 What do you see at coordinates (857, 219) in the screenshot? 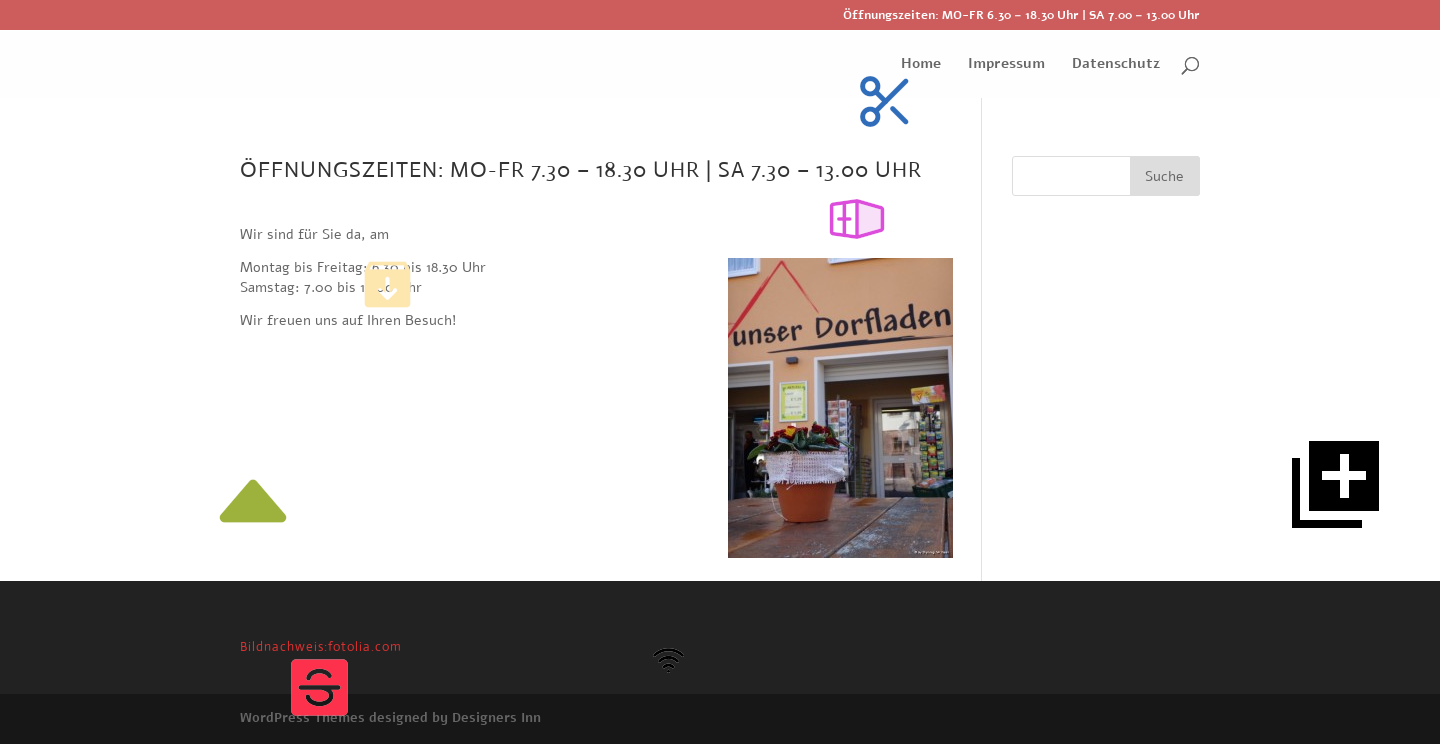
I see `view shipping or freight details` at bounding box center [857, 219].